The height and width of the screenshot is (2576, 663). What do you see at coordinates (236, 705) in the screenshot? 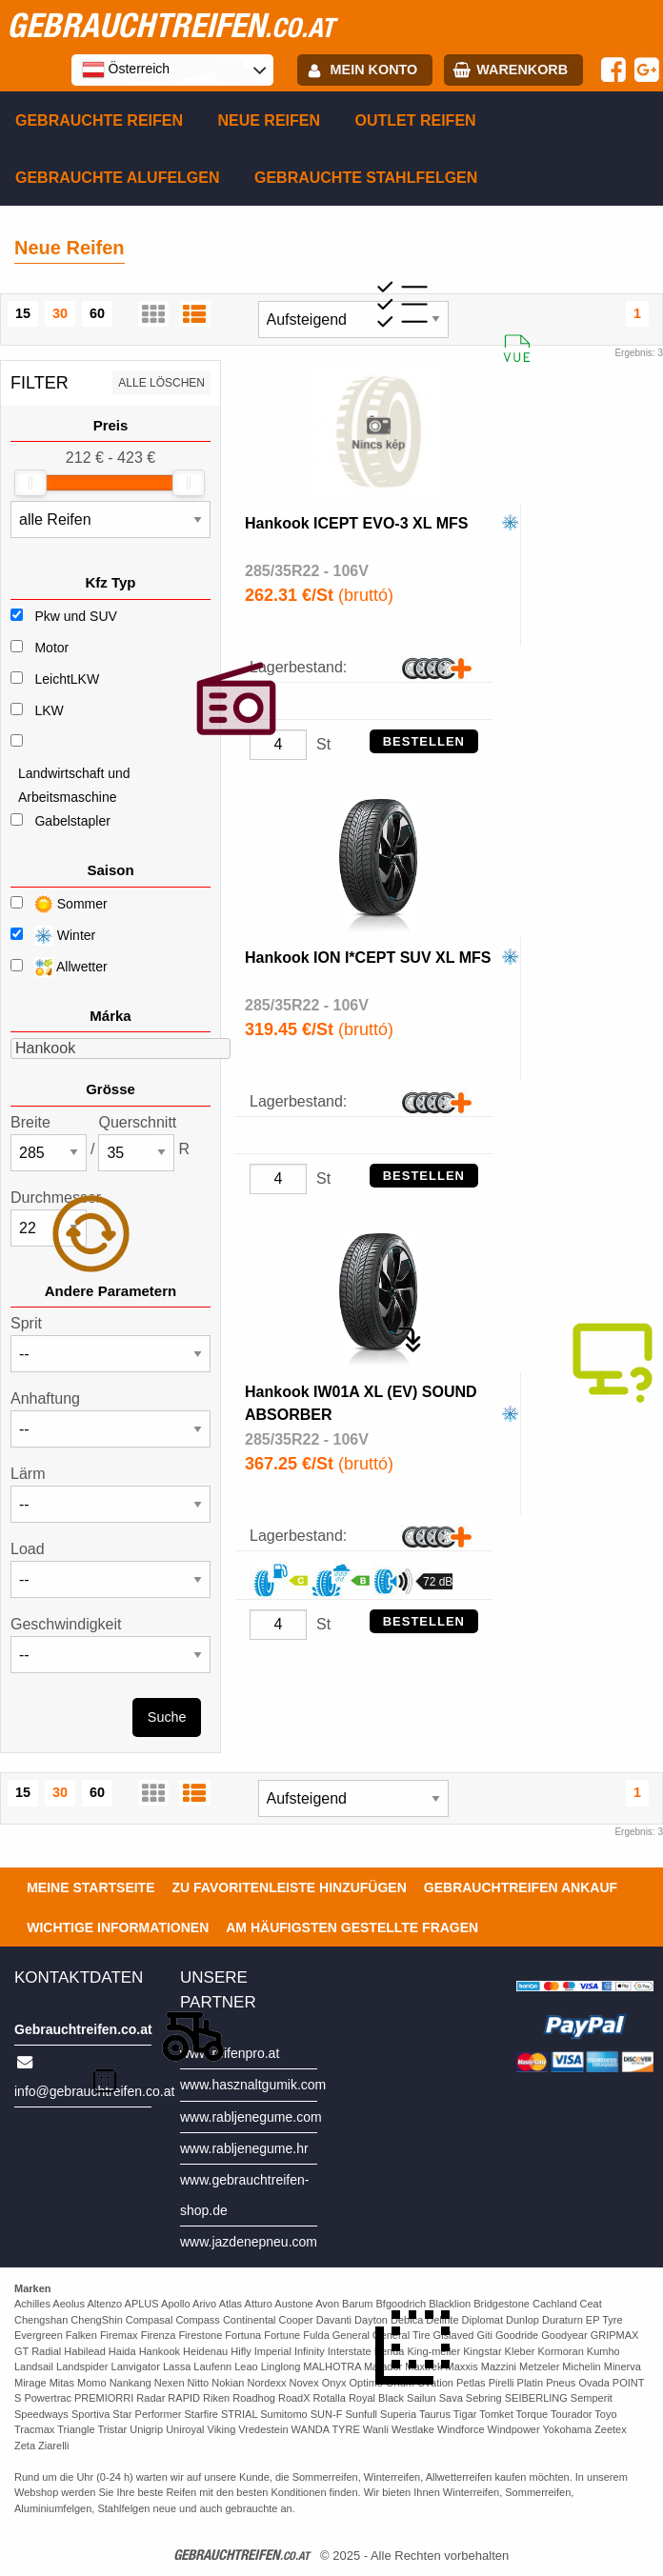
I see `open radio or audio streaming` at bounding box center [236, 705].